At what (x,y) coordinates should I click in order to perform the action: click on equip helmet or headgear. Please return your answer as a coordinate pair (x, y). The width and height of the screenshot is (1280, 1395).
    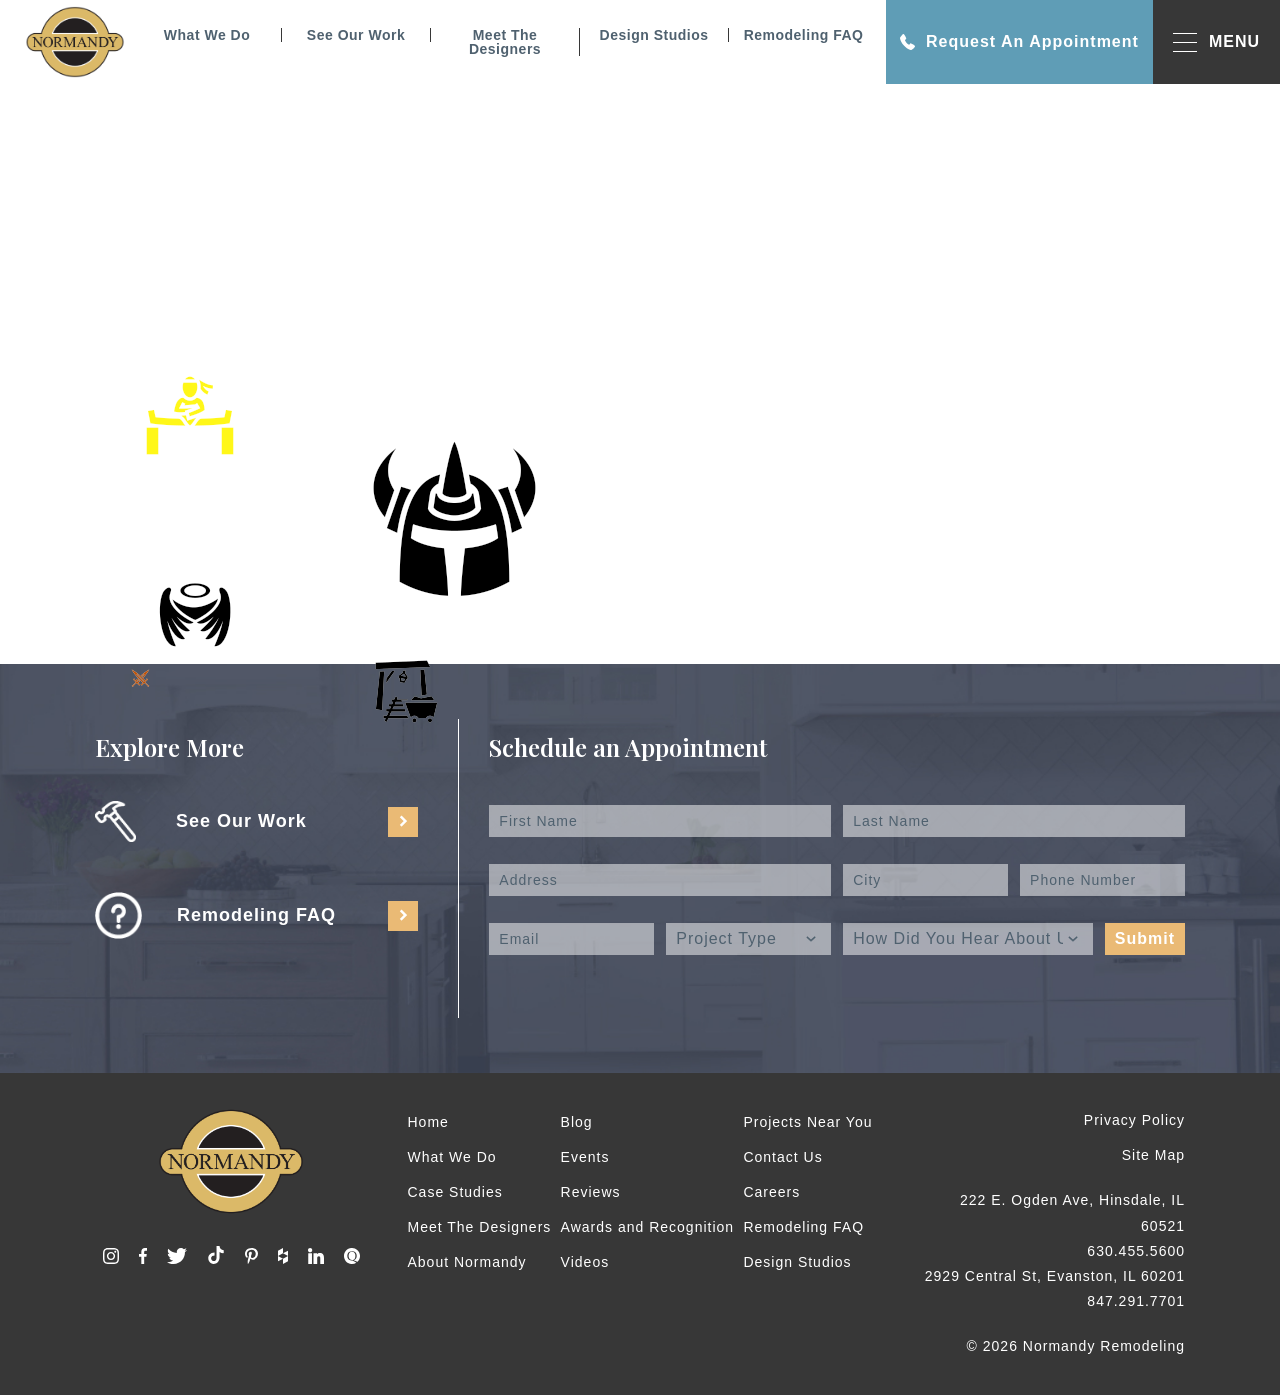
    Looking at the image, I should click on (454, 518).